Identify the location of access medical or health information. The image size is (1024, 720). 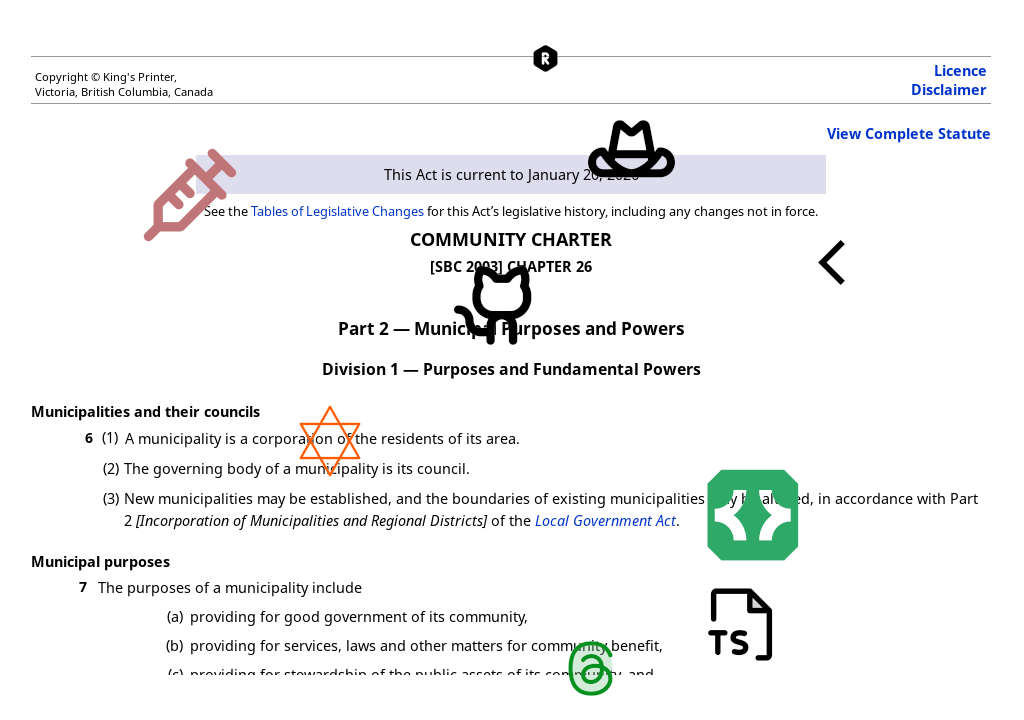
(190, 195).